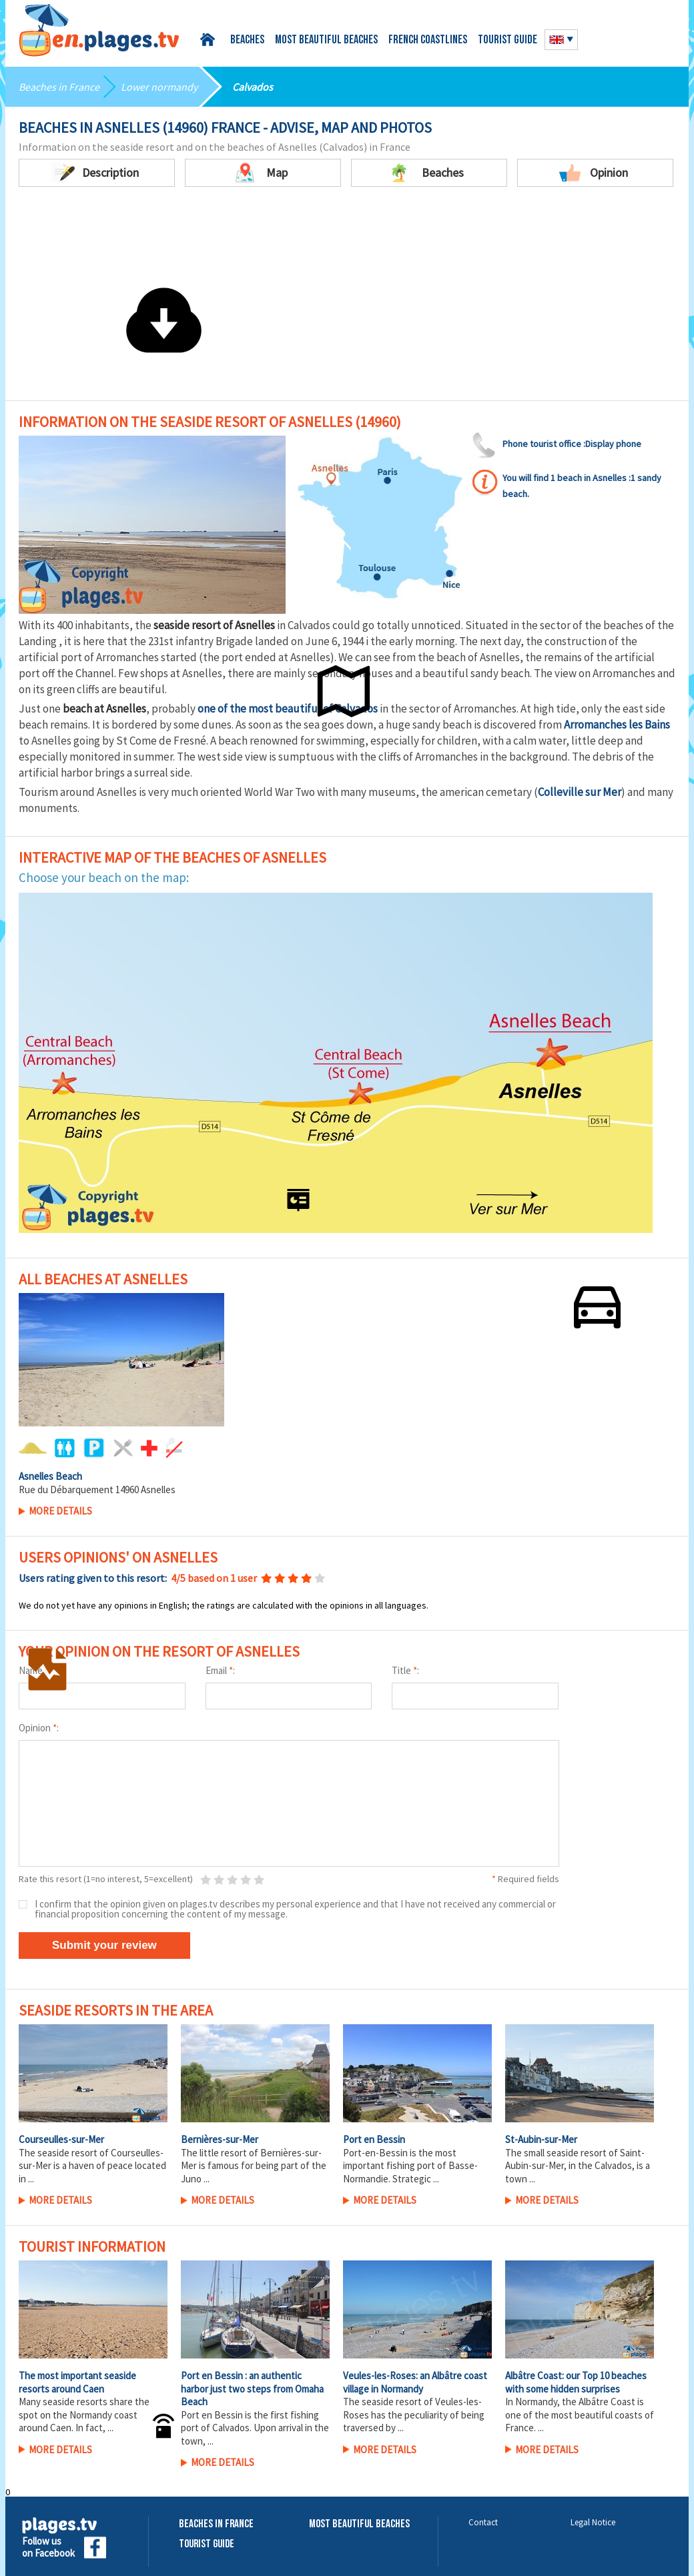 This screenshot has height=2576, width=694. Describe the element at coordinates (597, 1305) in the screenshot. I see `access vehicle or car-related features` at that location.